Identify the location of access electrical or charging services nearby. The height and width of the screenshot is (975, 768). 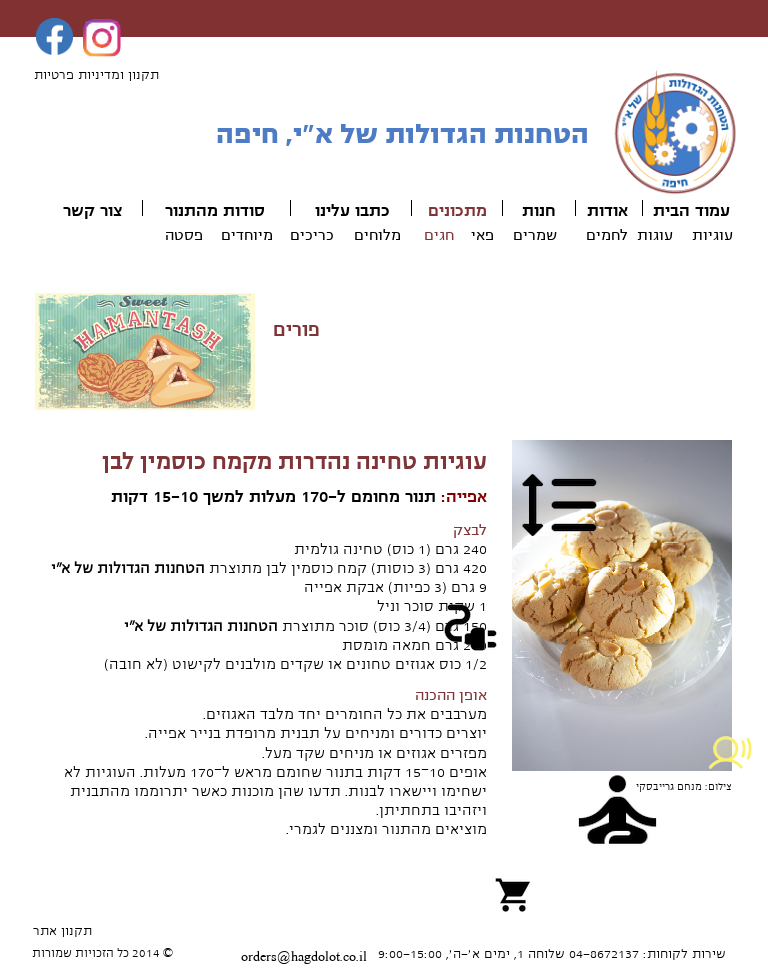
(470, 627).